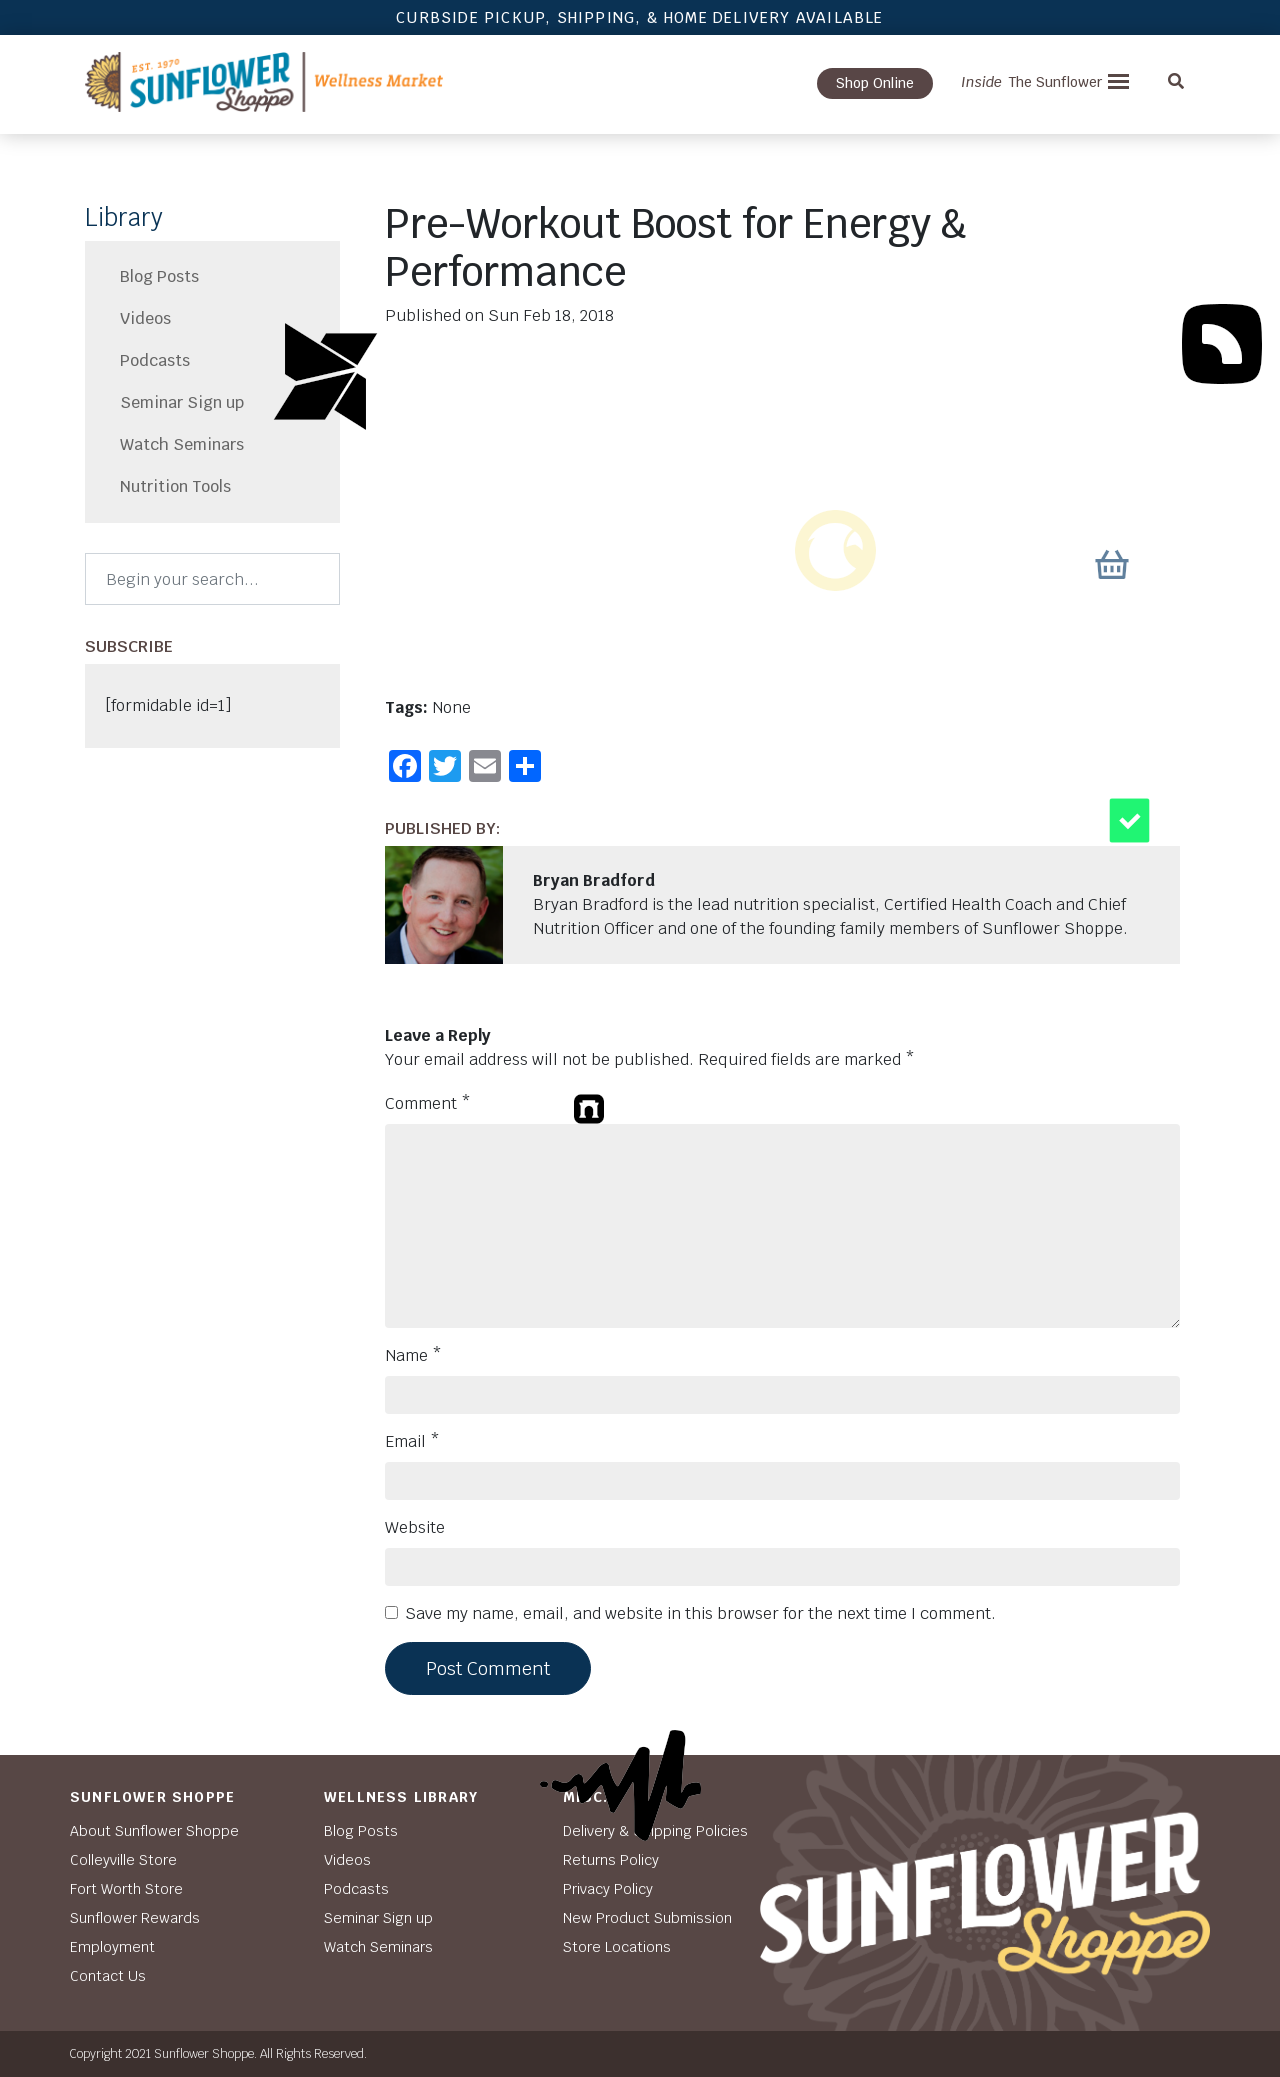  I want to click on open the Farcaster app, so click(589, 1109).